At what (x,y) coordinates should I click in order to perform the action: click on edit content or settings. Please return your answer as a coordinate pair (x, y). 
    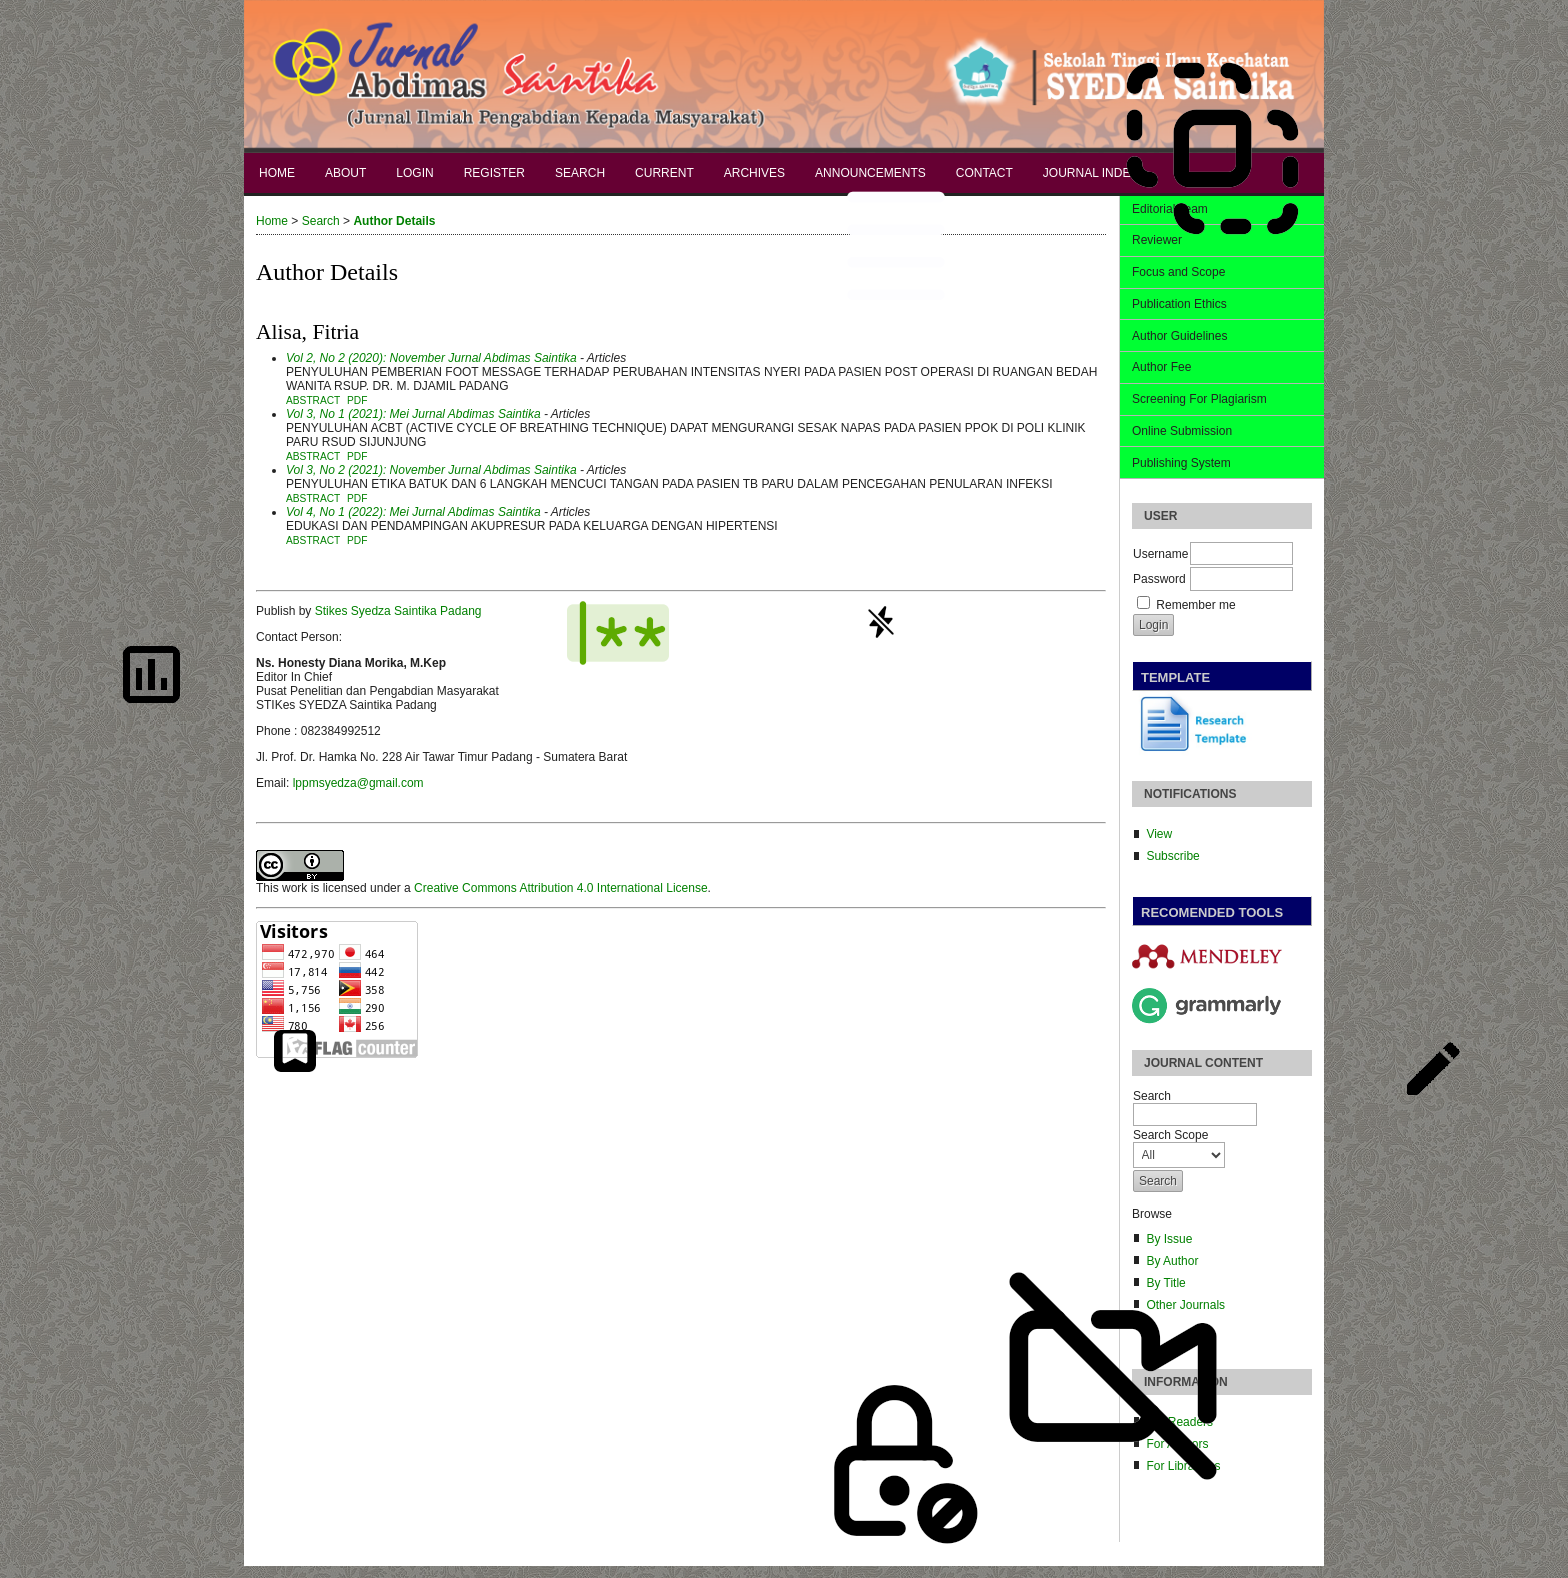
    Looking at the image, I should click on (1433, 1068).